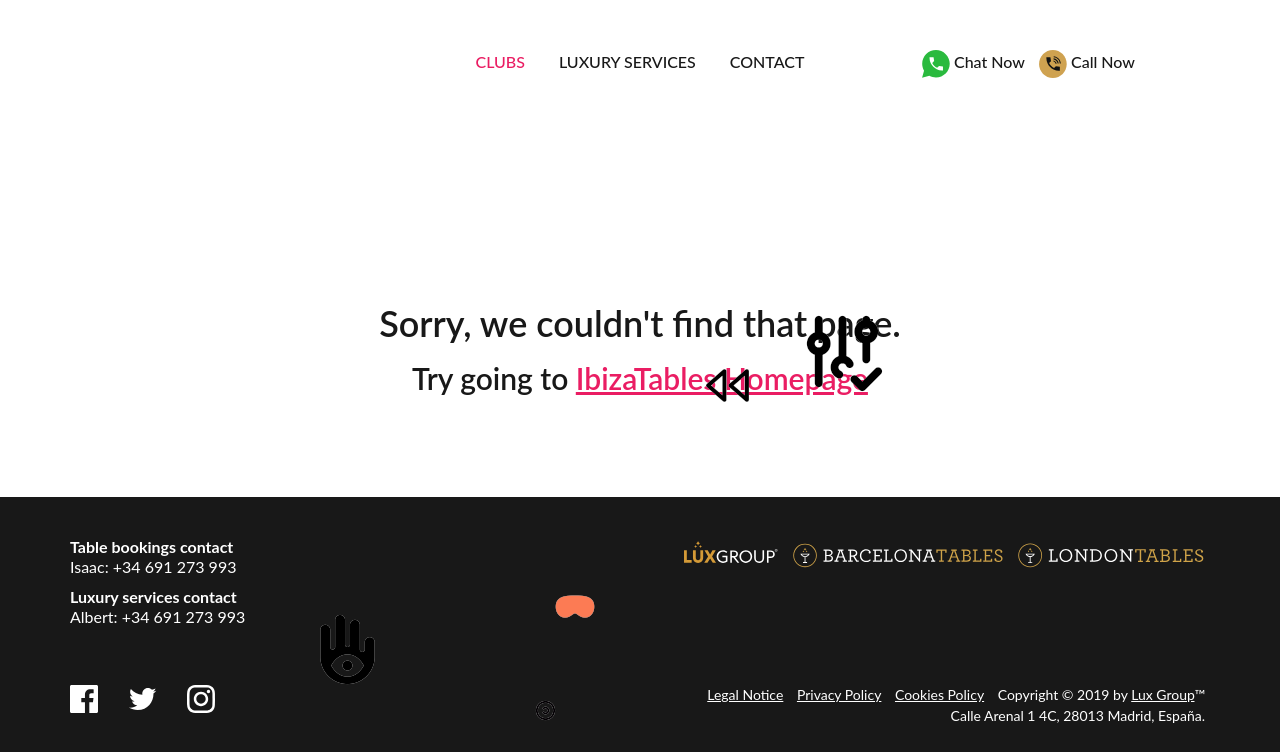 The height and width of the screenshot is (752, 1280). I want to click on access apple vision pro settings, so click(575, 606).